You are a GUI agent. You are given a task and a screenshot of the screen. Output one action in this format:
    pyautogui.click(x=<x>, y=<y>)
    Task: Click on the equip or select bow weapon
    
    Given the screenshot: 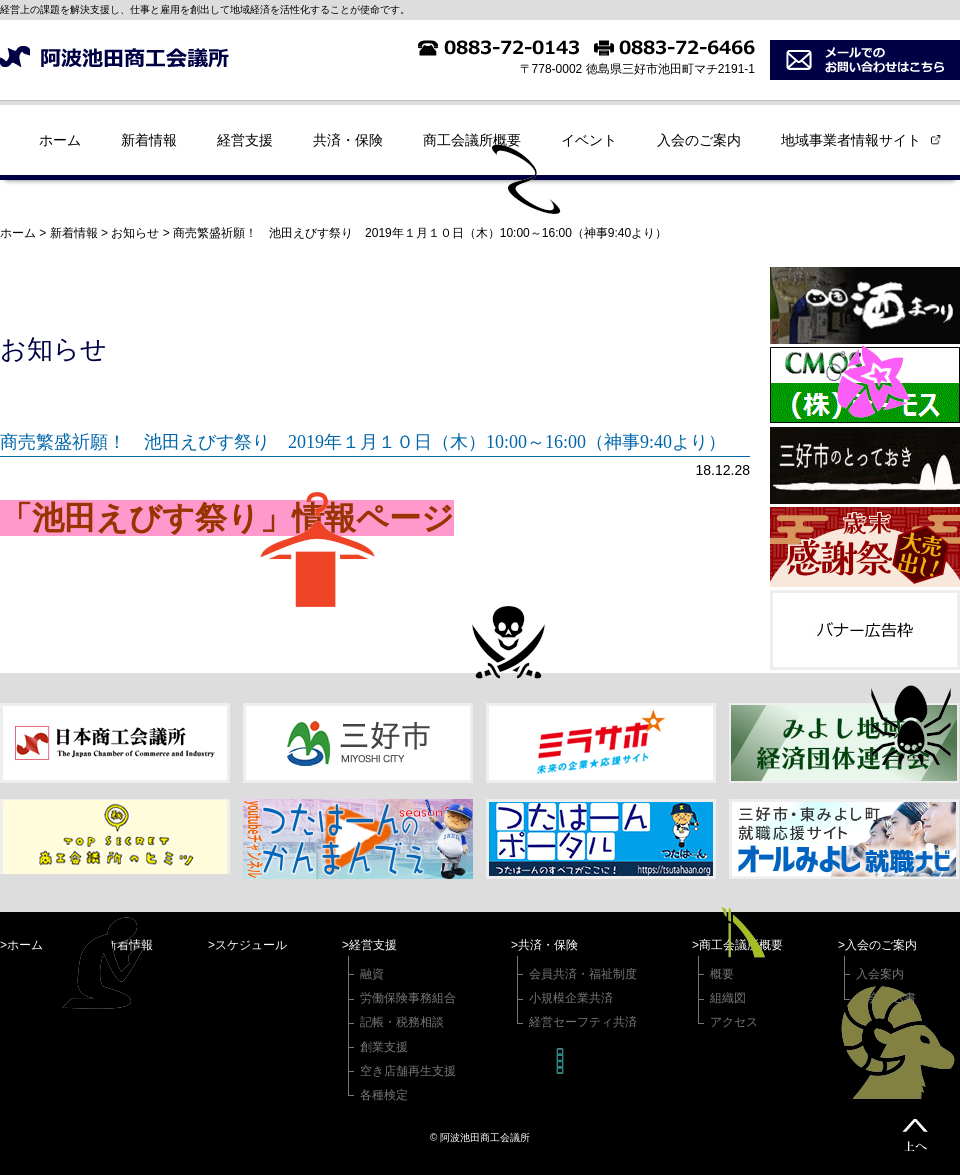 What is the action you would take?
    pyautogui.click(x=737, y=931)
    